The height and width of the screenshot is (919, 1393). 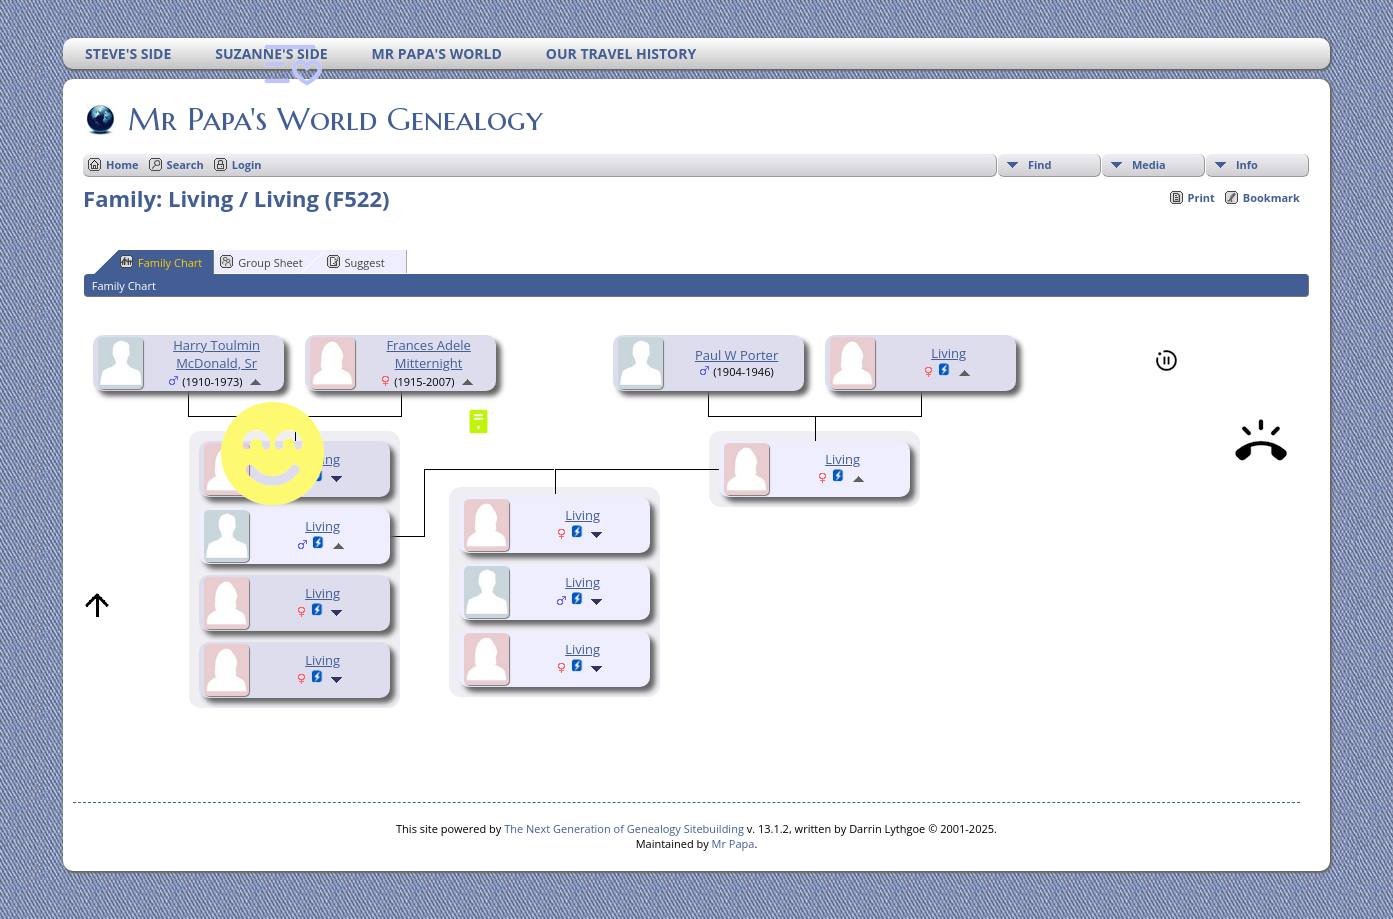 What do you see at coordinates (97, 605) in the screenshot?
I see `scroll to top of page` at bounding box center [97, 605].